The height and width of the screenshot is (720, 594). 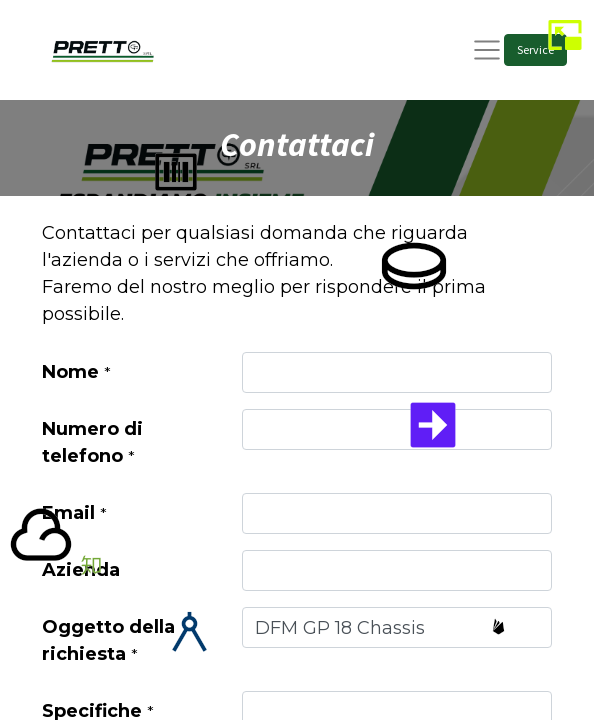 What do you see at coordinates (189, 631) in the screenshot?
I see `access drawing compass tool` at bounding box center [189, 631].